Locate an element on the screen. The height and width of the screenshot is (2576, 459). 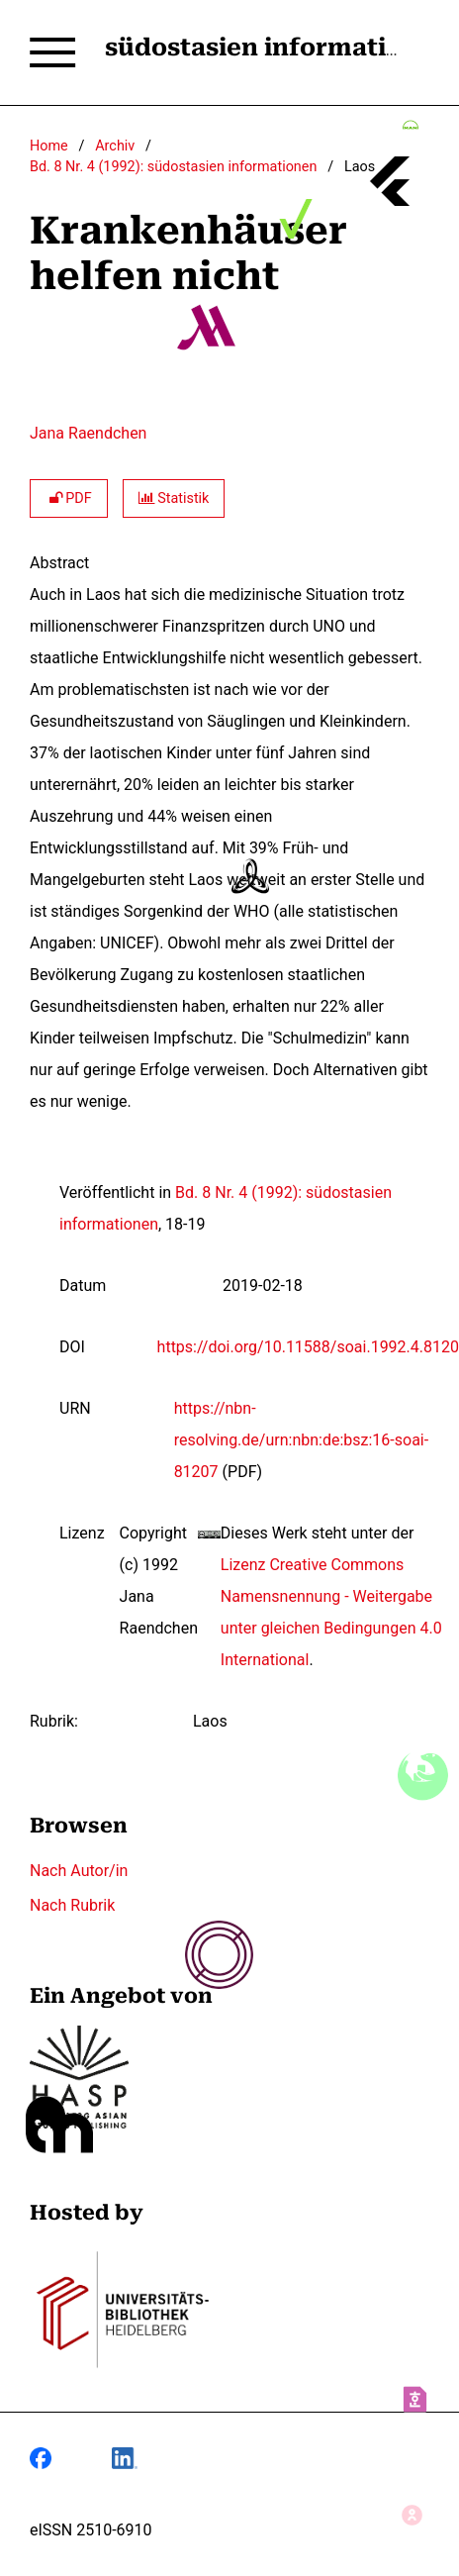
open the Marriott hotel booking app is located at coordinates (206, 327).